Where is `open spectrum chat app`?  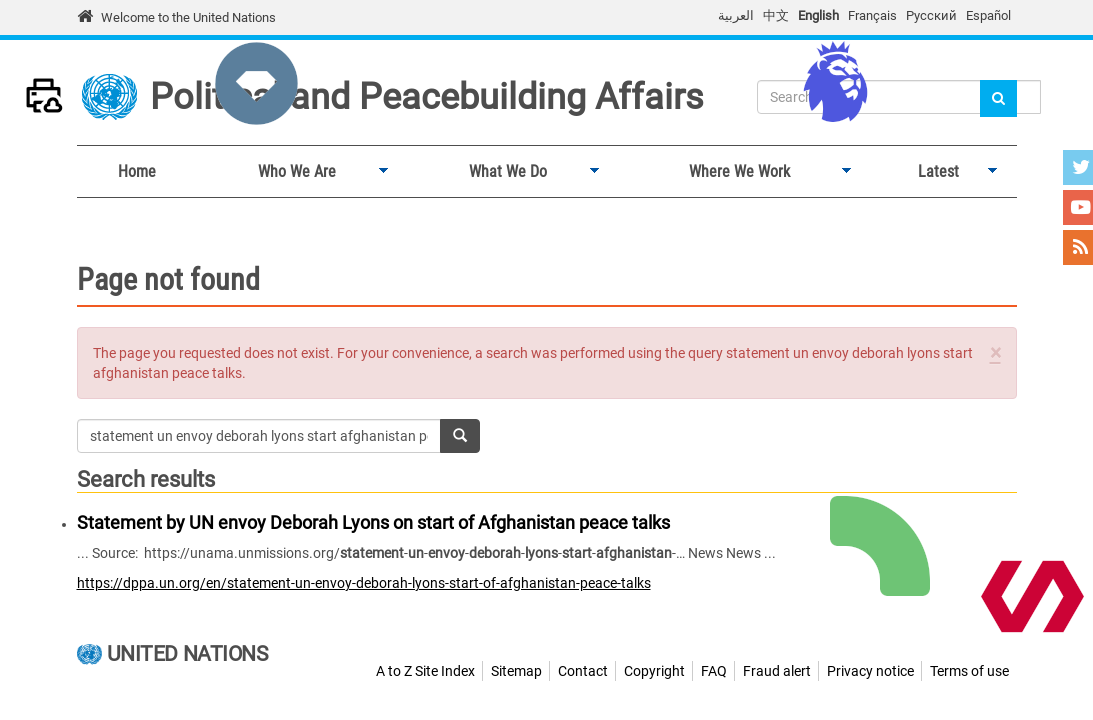 open spectrum chat app is located at coordinates (880, 546).